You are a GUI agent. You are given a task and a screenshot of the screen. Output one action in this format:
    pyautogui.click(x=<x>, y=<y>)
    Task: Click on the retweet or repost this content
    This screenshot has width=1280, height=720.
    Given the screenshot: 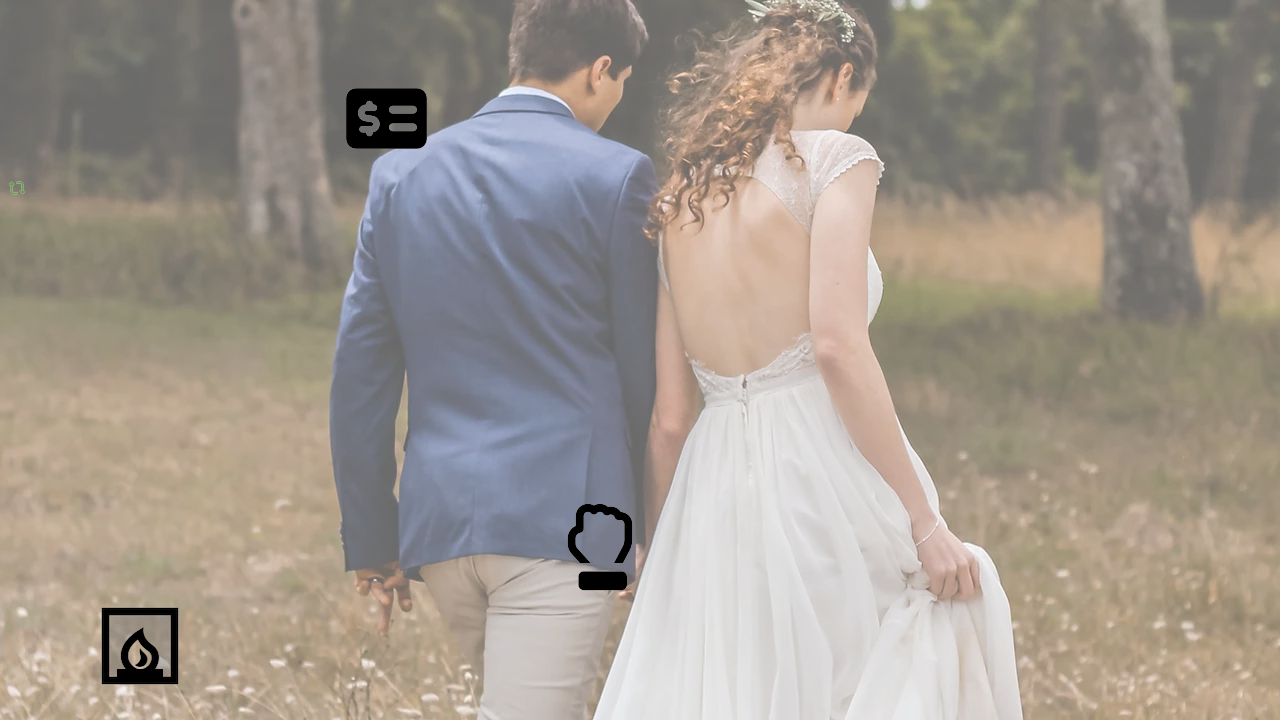 What is the action you would take?
    pyautogui.click(x=17, y=188)
    